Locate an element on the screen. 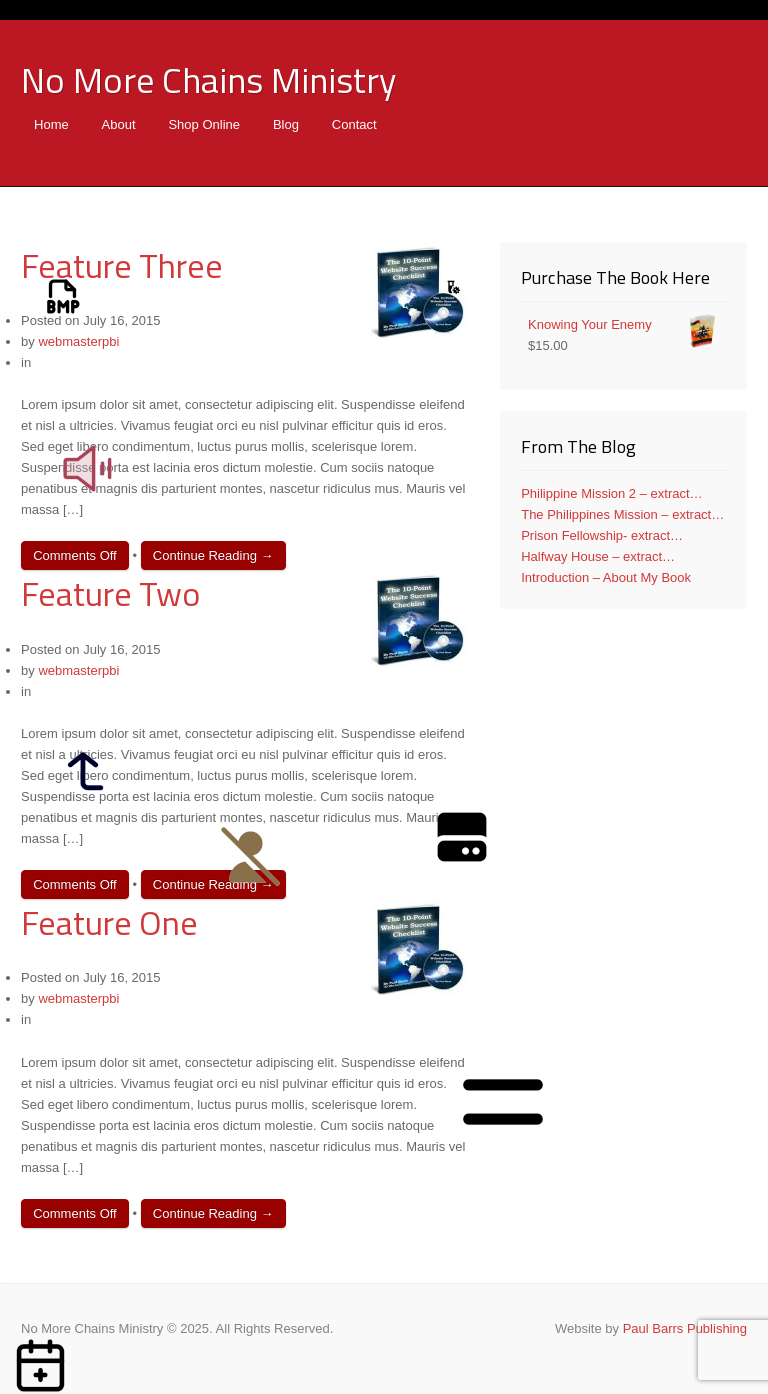 This screenshot has height=1394, width=768. equals or comparison function is located at coordinates (503, 1102).